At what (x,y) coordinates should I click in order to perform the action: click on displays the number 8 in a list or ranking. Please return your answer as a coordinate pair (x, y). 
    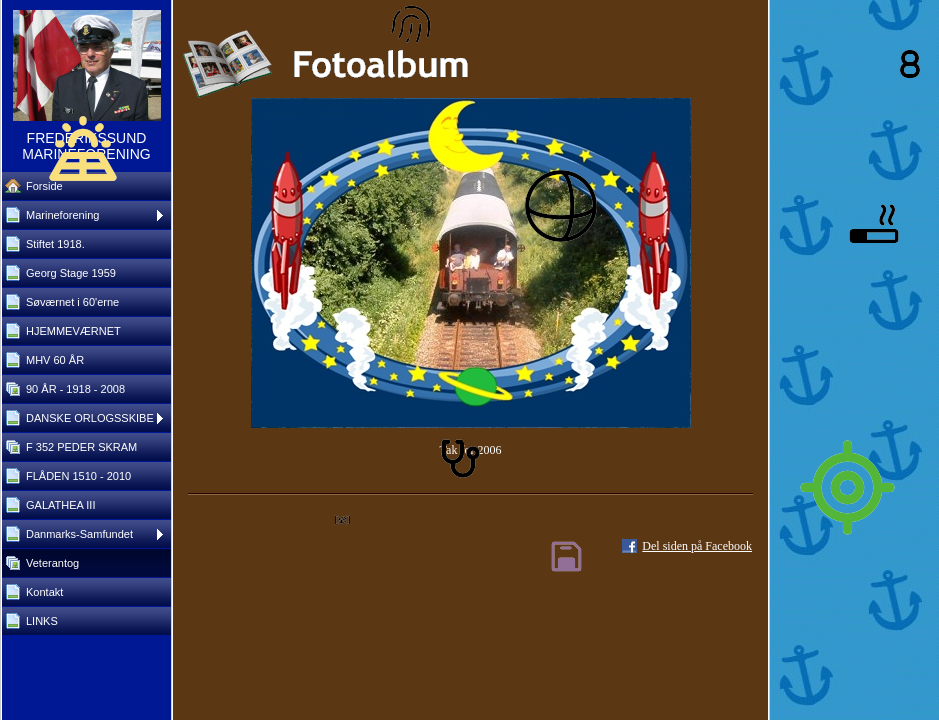
    Looking at the image, I should click on (910, 64).